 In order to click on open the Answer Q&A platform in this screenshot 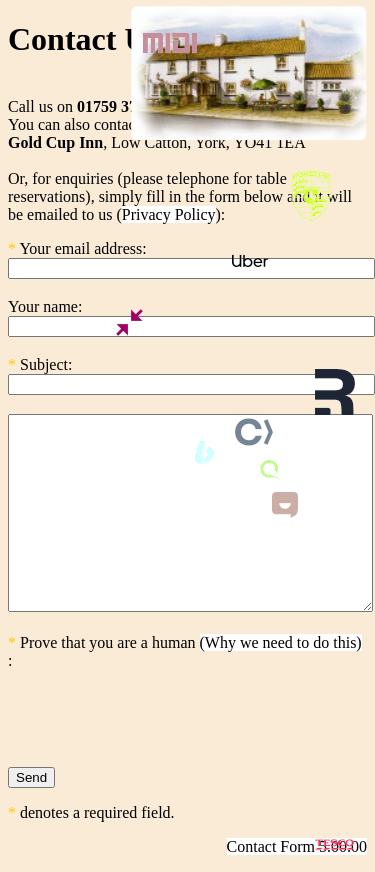, I will do `click(285, 505)`.